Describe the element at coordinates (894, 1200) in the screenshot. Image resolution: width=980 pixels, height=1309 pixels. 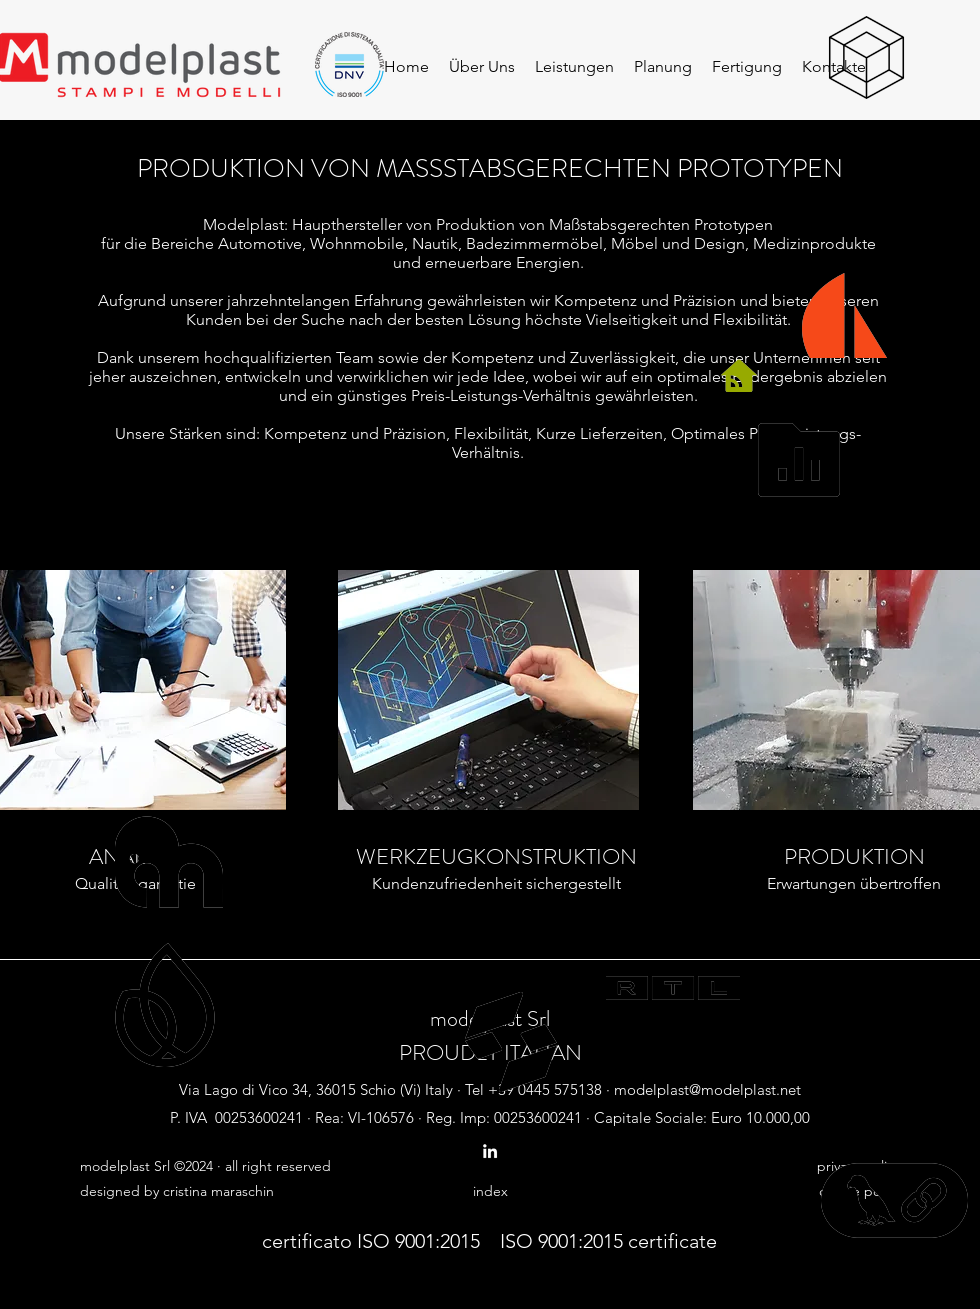
I see `langchain official logo` at that location.